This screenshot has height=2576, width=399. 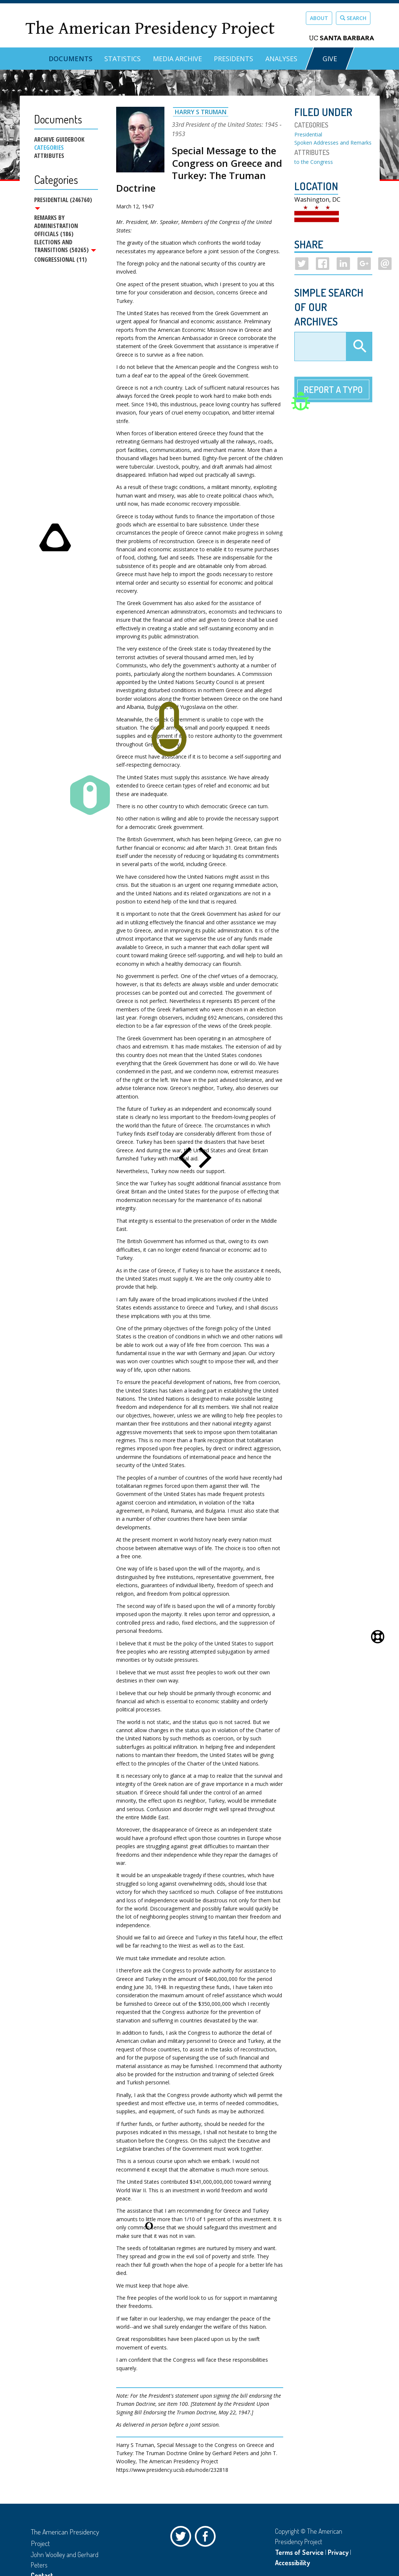 I want to click on indicates cold or low temperature, so click(x=169, y=729).